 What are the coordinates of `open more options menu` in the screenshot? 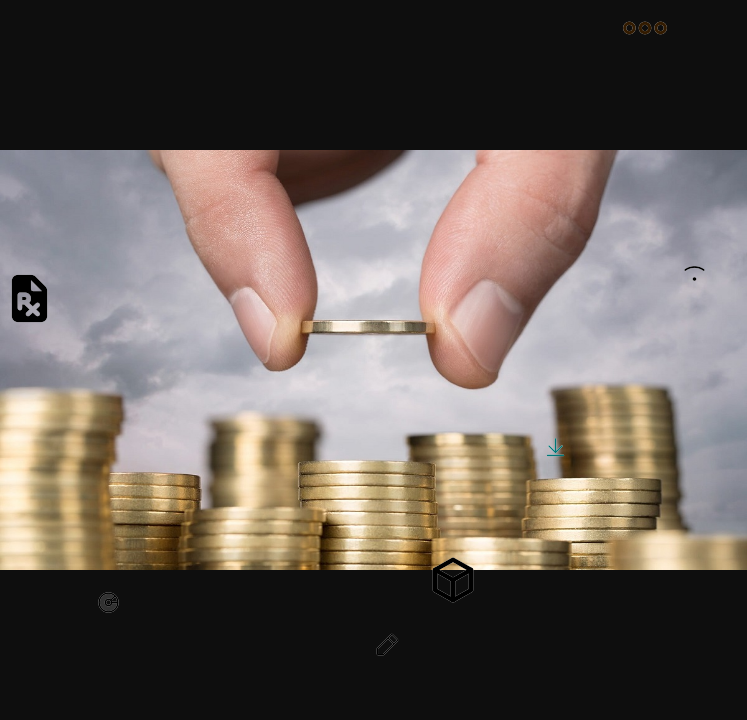 It's located at (645, 28).